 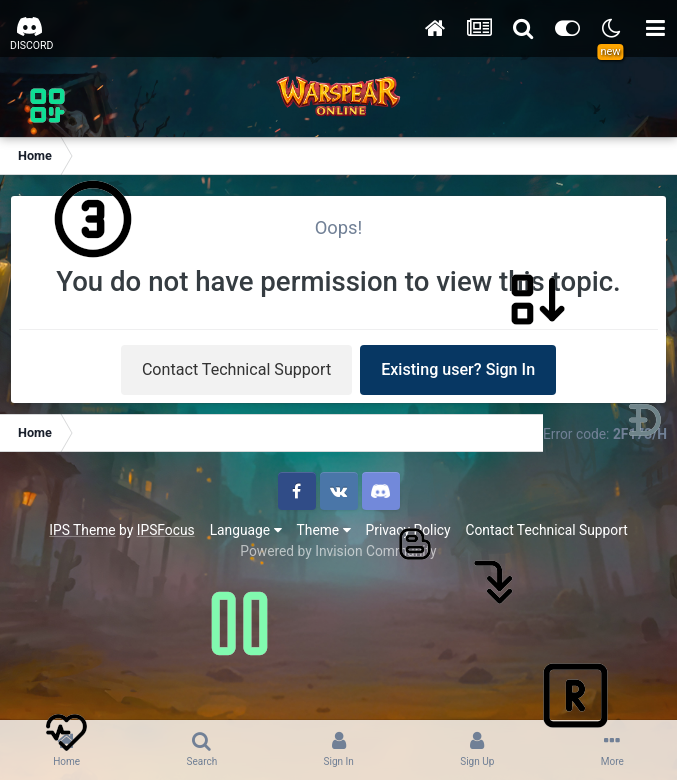 I want to click on indicates a rating or review section, so click(x=575, y=695).